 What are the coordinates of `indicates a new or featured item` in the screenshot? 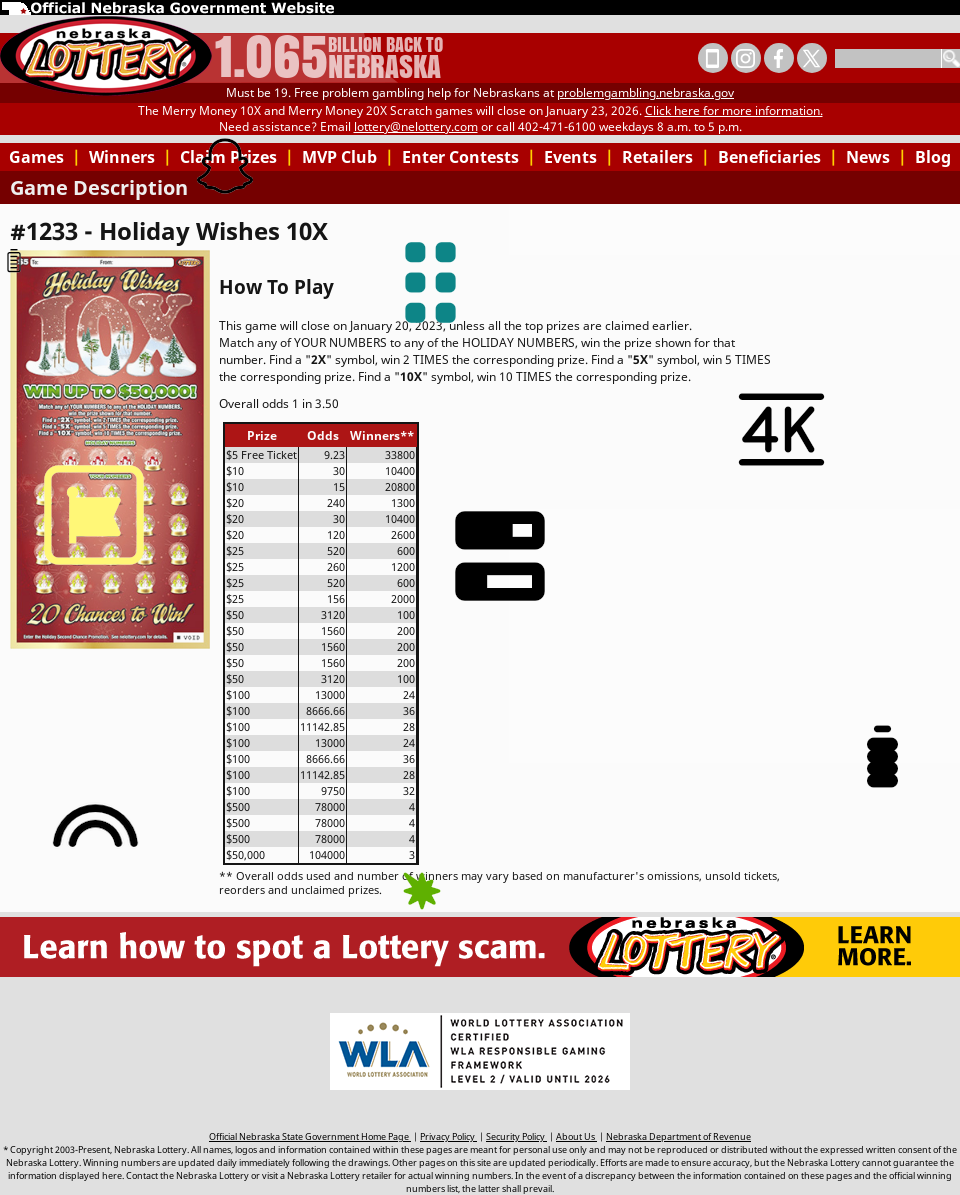 It's located at (422, 891).